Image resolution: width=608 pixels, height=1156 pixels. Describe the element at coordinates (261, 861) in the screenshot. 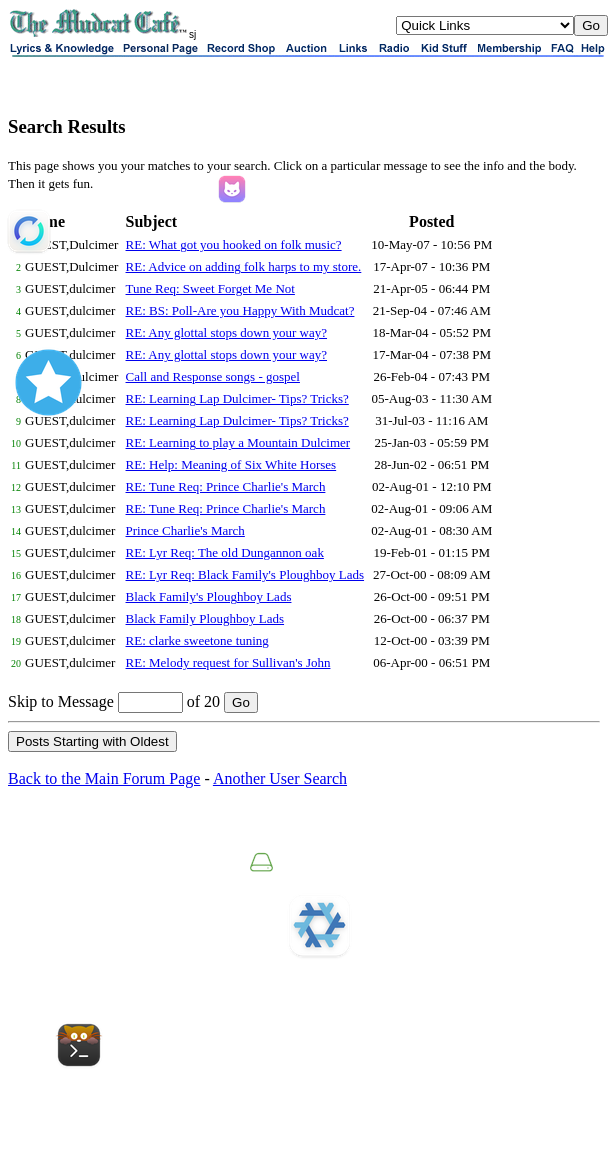

I see `eject or safely remove external drive` at that location.